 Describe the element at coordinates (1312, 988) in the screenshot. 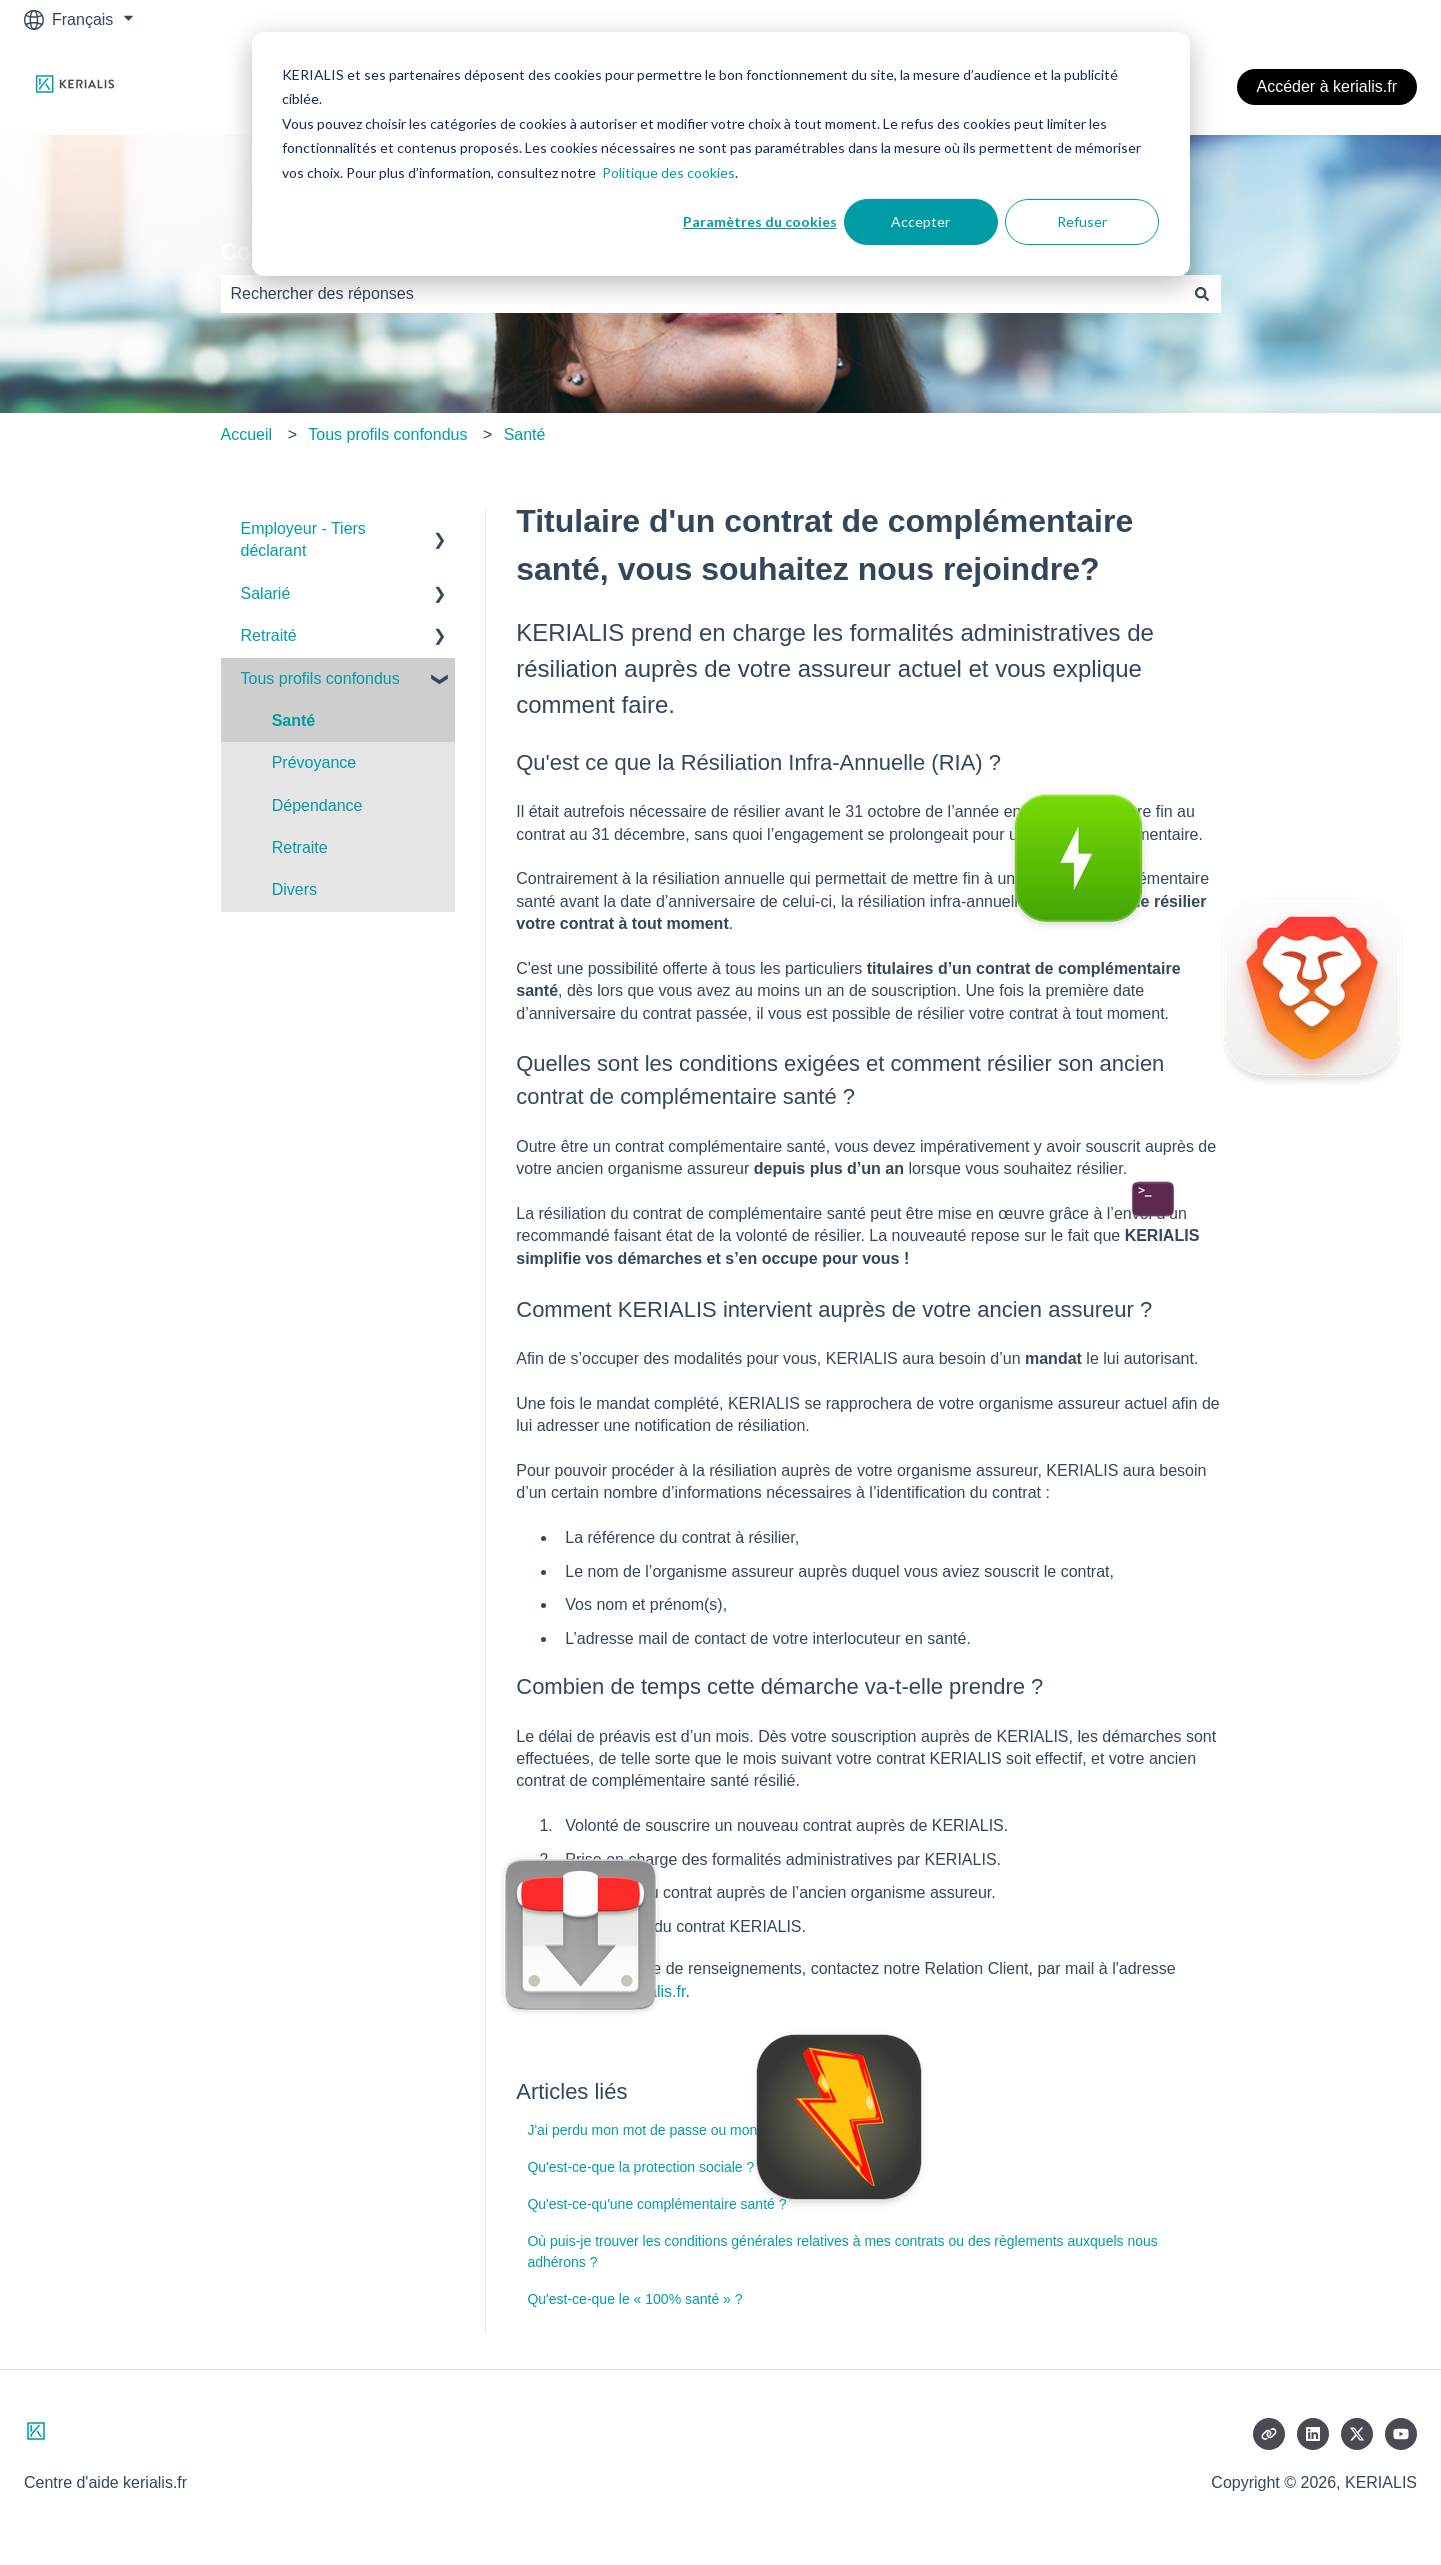

I see `open the Brave browser` at that location.